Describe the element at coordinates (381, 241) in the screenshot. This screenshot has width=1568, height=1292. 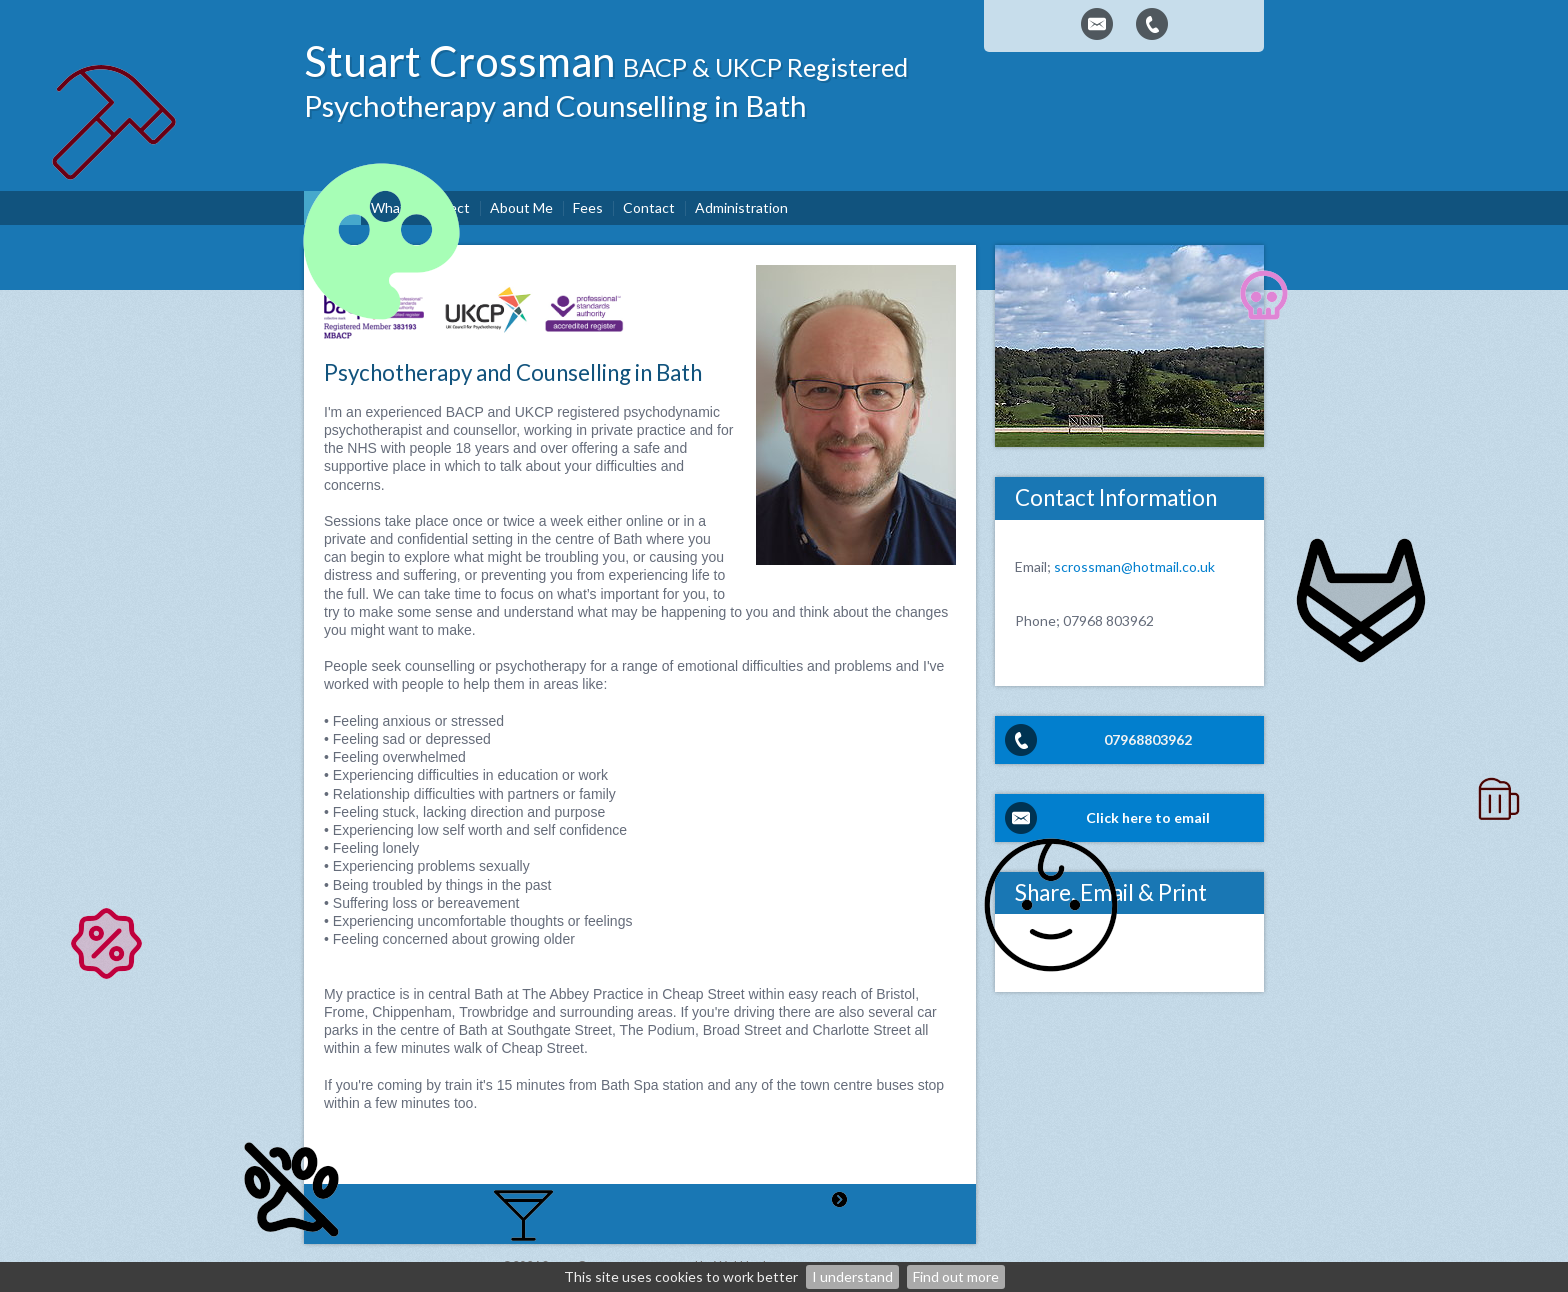
I see `open color or theme customization options` at that location.